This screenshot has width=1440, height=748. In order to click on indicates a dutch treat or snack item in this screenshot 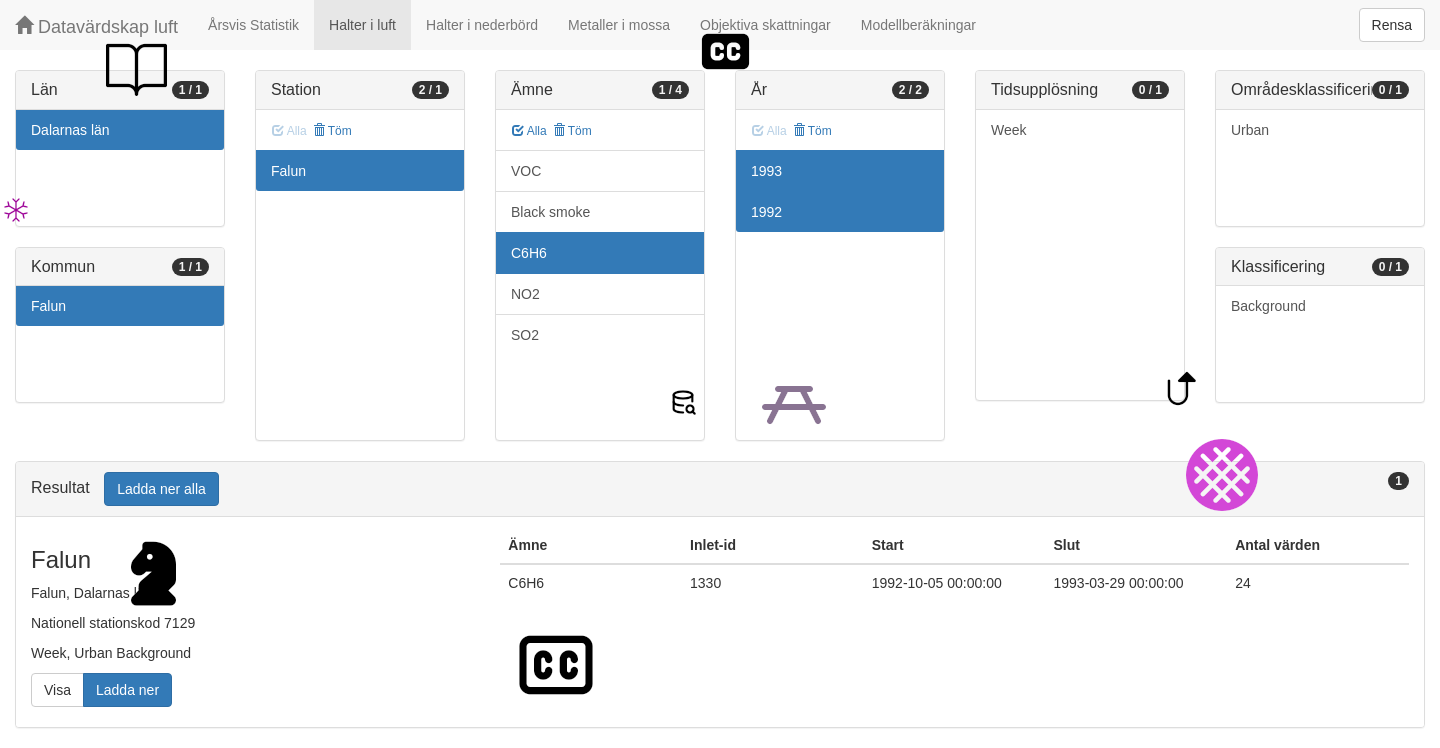, I will do `click(1222, 475)`.